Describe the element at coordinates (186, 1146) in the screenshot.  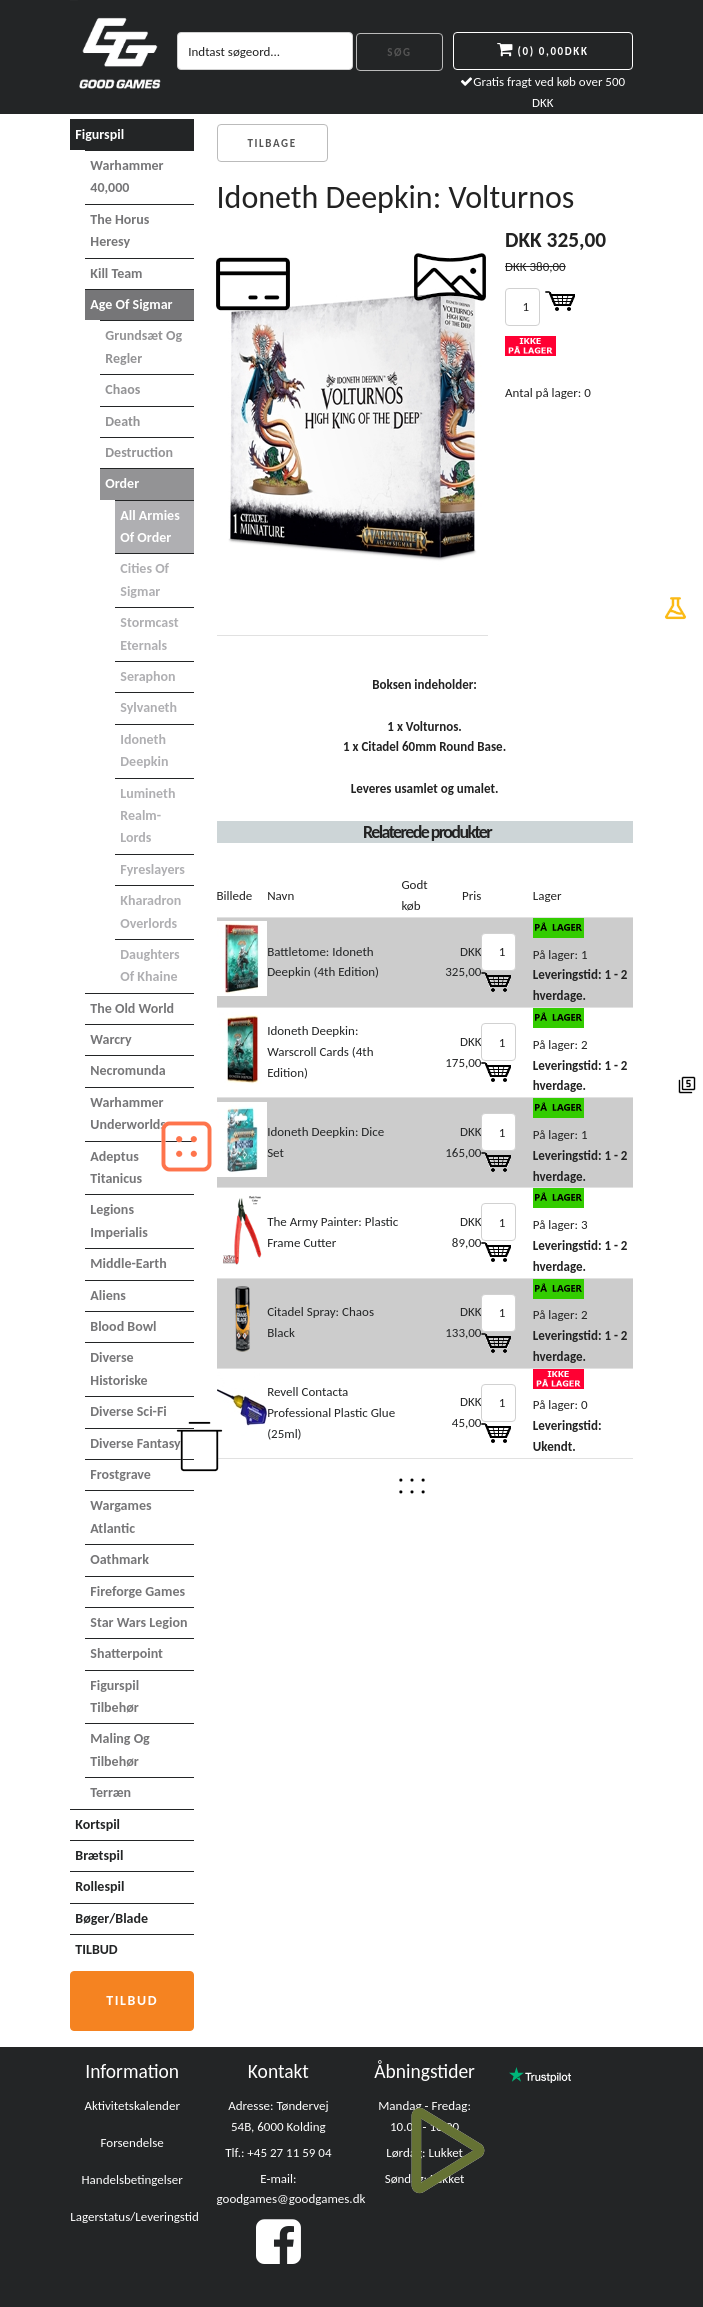
I see `roll or randomize with a value of four` at that location.